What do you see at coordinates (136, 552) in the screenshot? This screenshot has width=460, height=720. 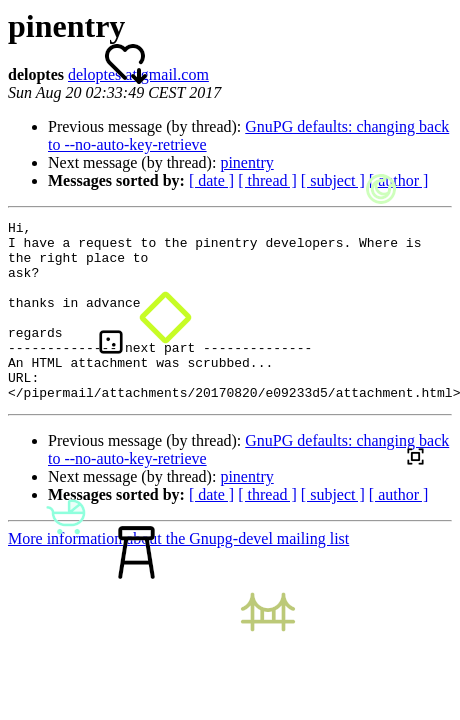 I see `browse furniture or seating options` at bounding box center [136, 552].